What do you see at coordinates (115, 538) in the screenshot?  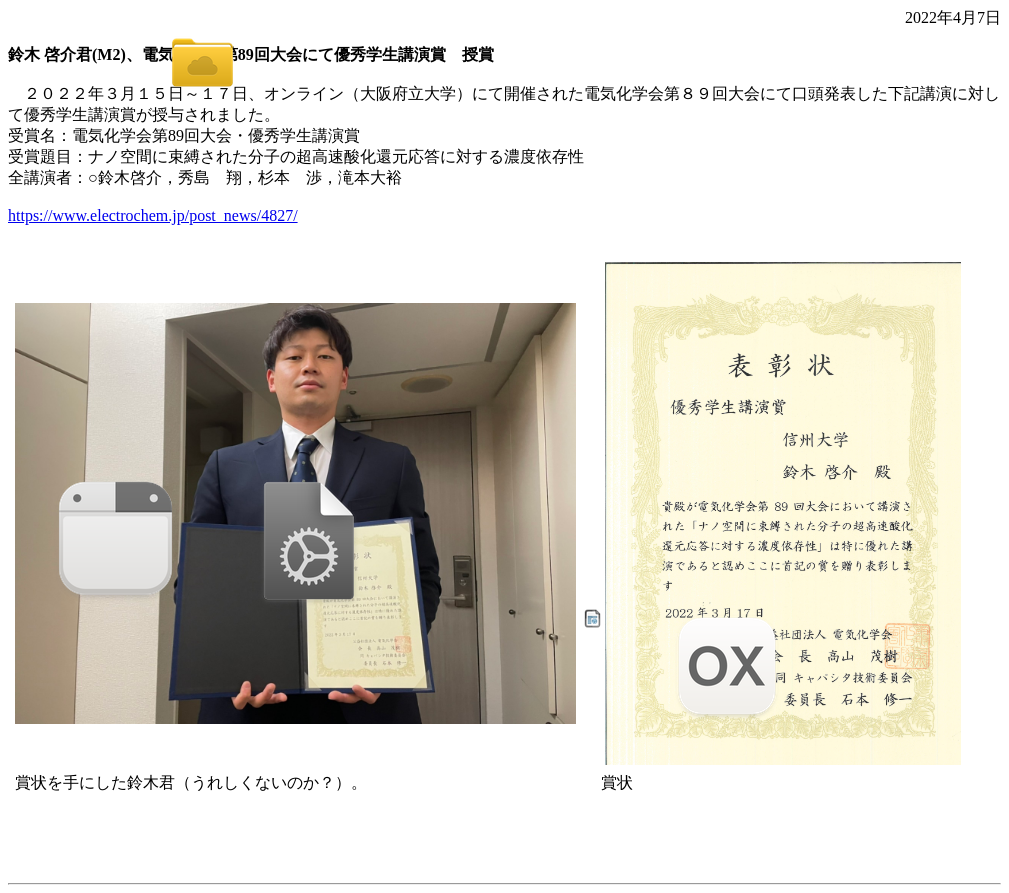 I see `customize window decoration settings` at bounding box center [115, 538].